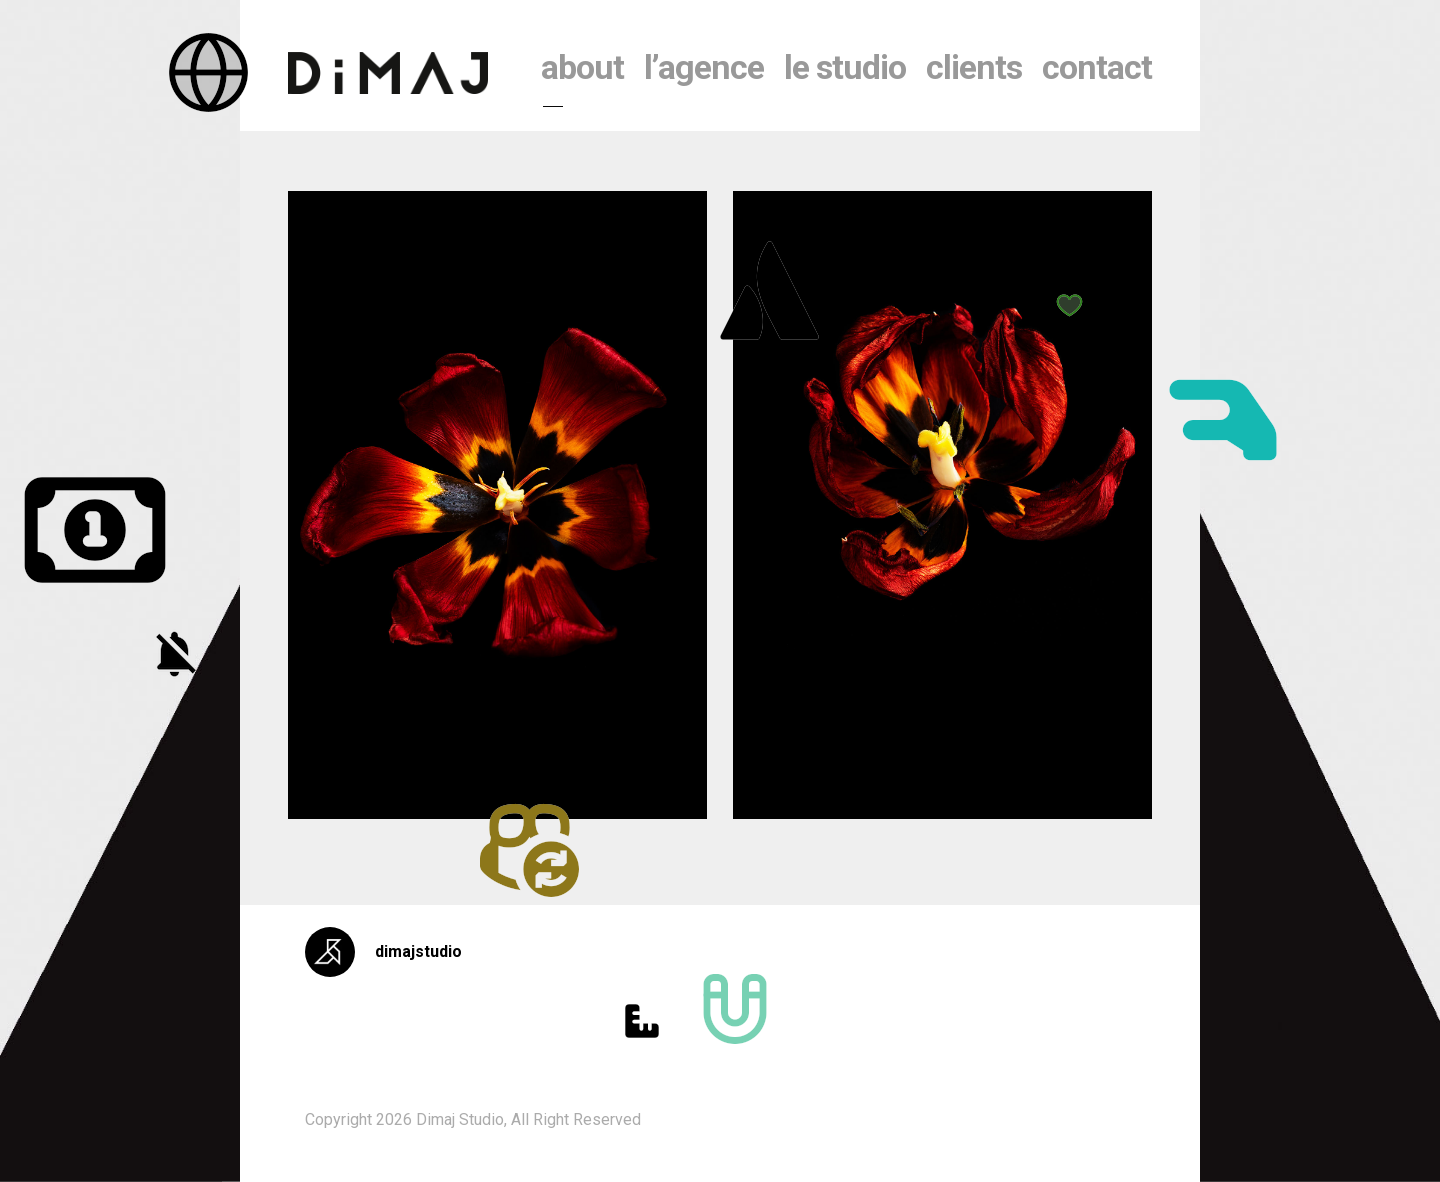  What do you see at coordinates (208, 72) in the screenshot?
I see `switch to global or worldwide view` at bounding box center [208, 72].